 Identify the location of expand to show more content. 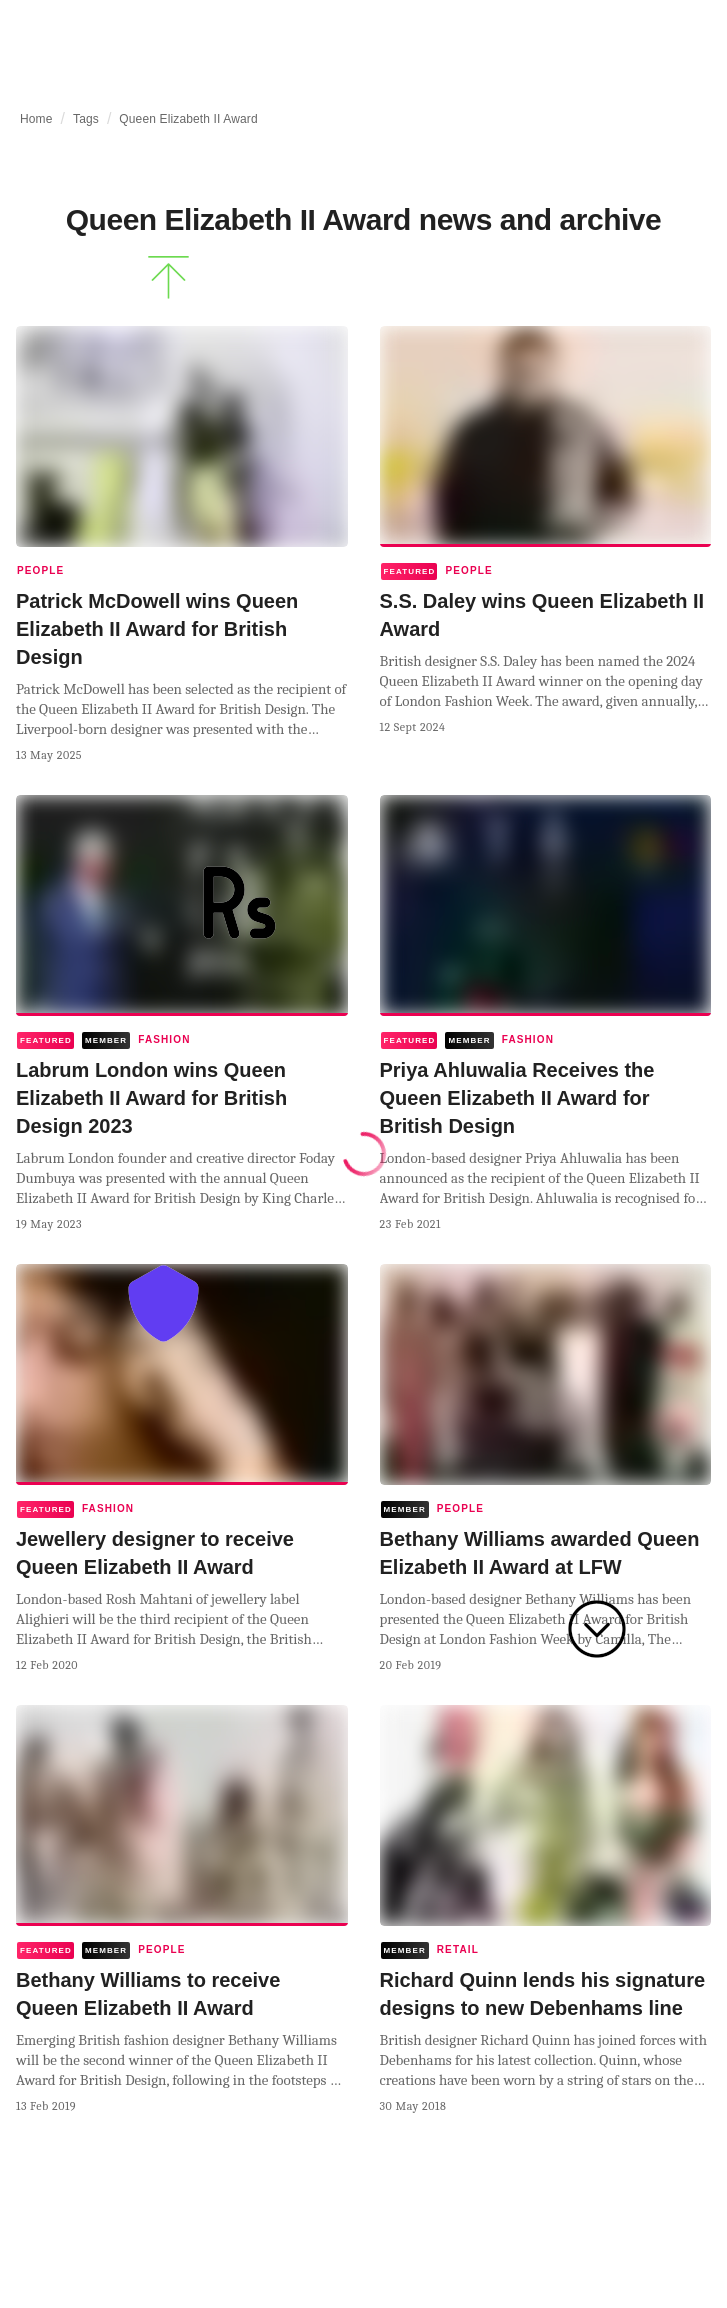
(597, 1629).